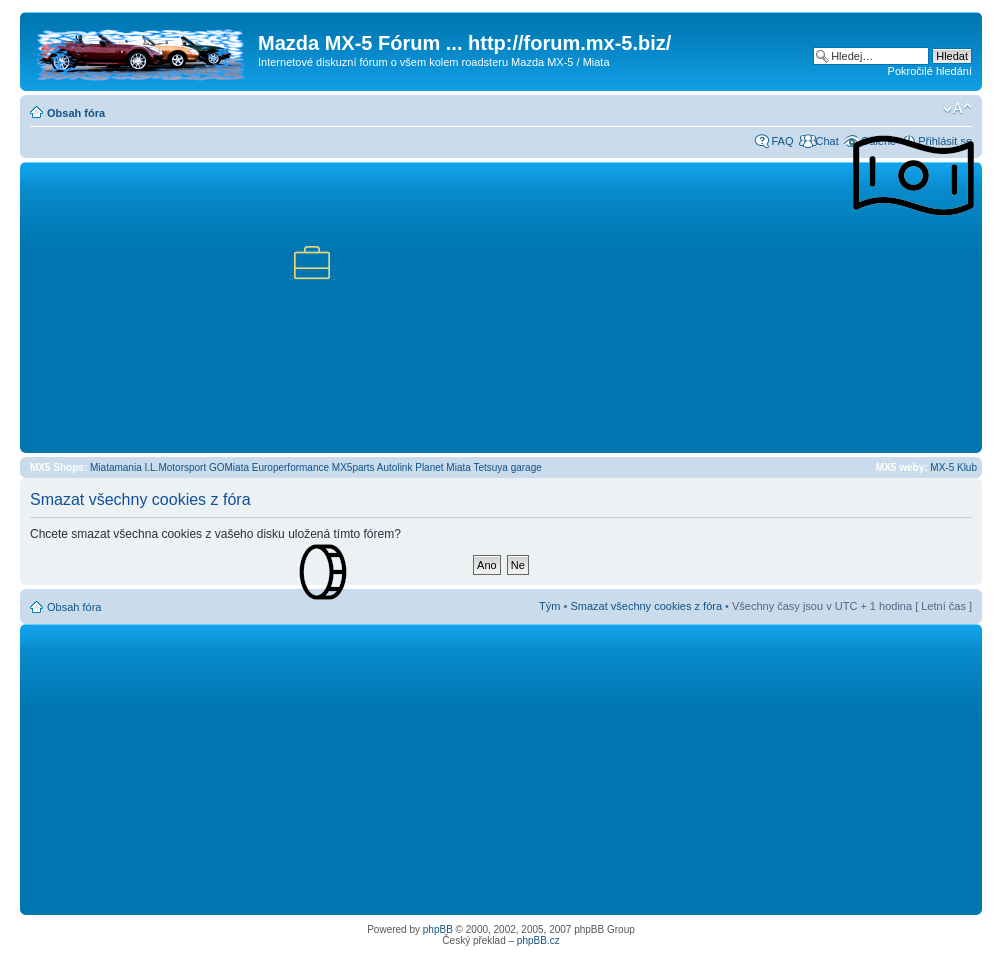 The width and height of the screenshot is (1002, 963). I want to click on view currency or payment options, so click(913, 175).